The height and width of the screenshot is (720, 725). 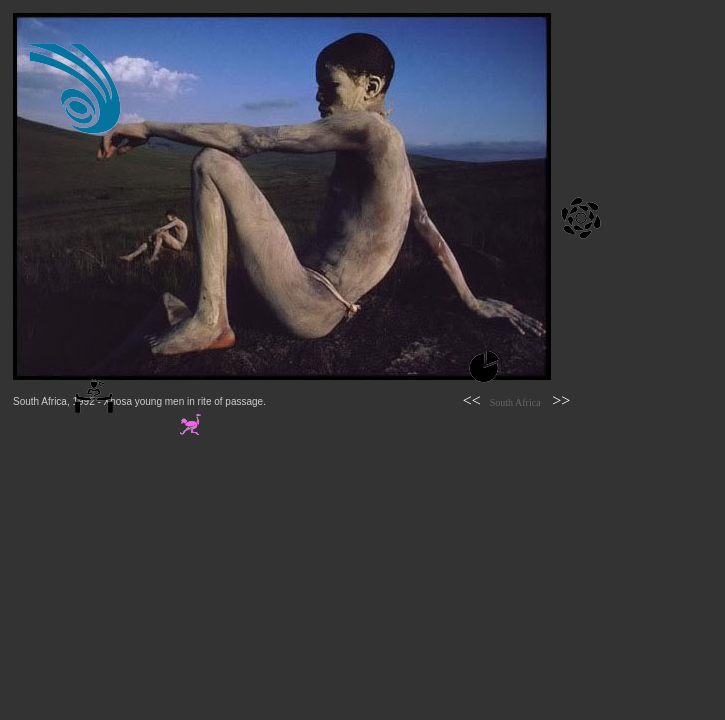 What do you see at coordinates (581, 218) in the screenshot?
I see `indicates an oil or petroleum resource in a game` at bounding box center [581, 218].